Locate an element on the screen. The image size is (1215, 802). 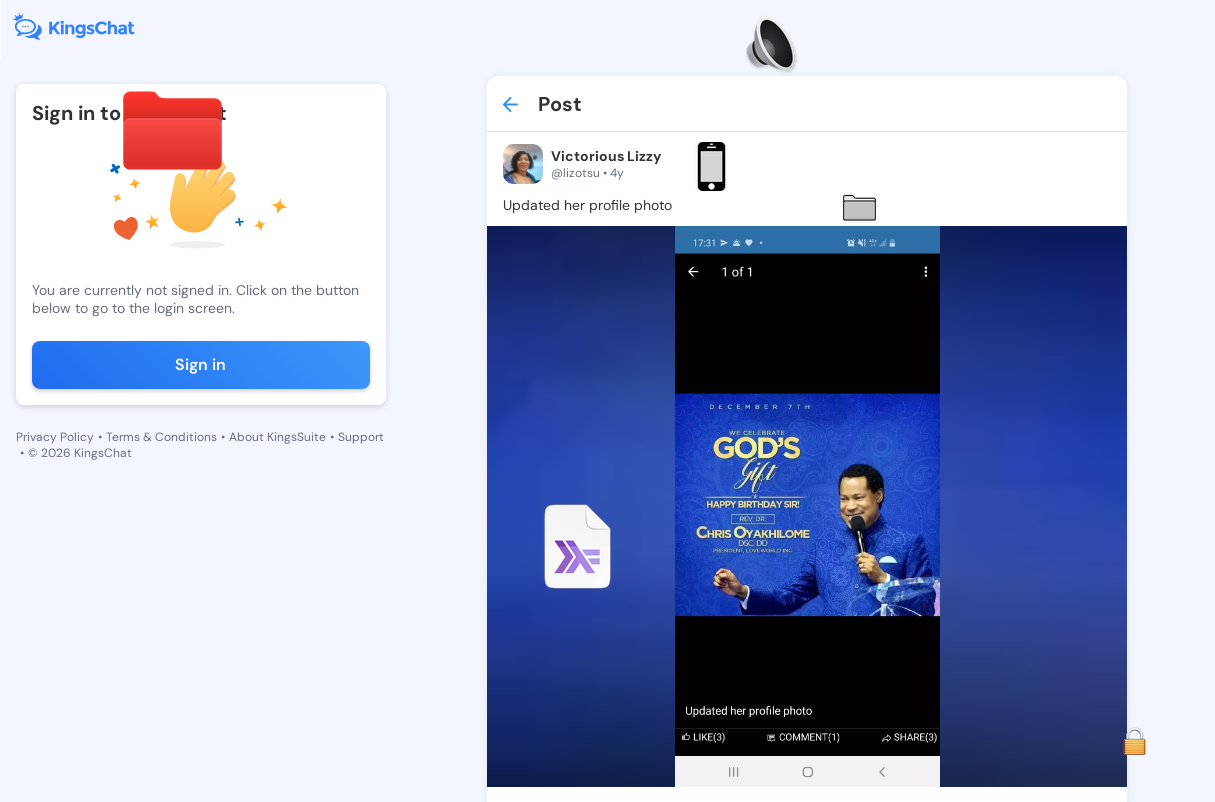
access a mail folder in the sidebar is located at coordinates (859, 207).